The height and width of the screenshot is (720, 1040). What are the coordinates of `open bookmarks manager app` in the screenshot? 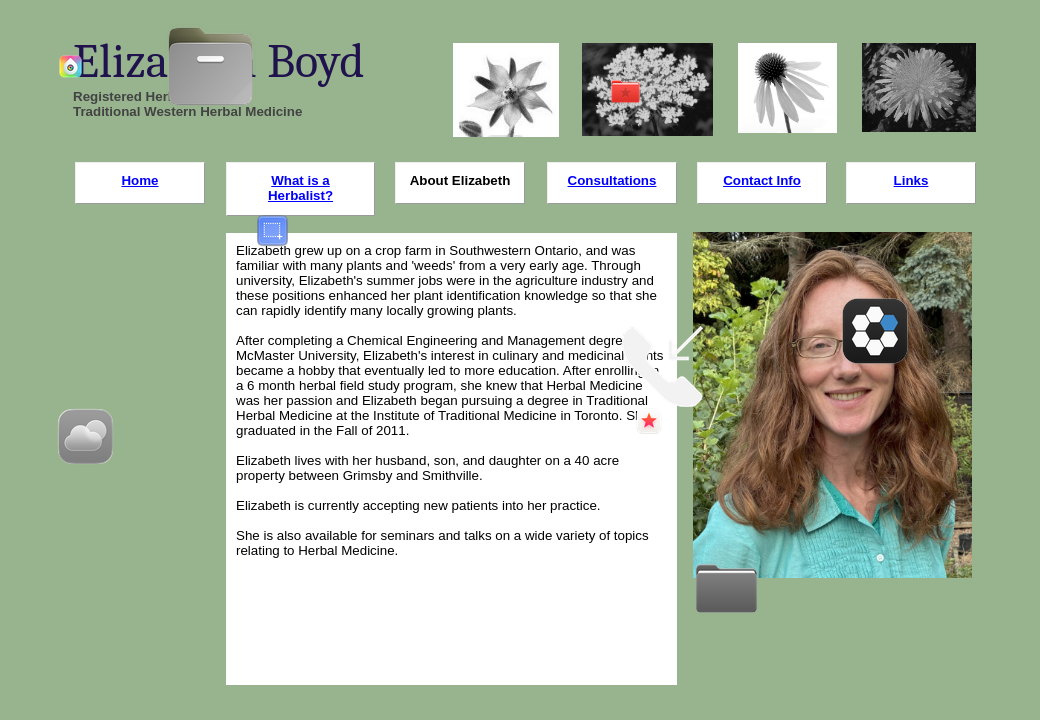 It's located at (649, 421).